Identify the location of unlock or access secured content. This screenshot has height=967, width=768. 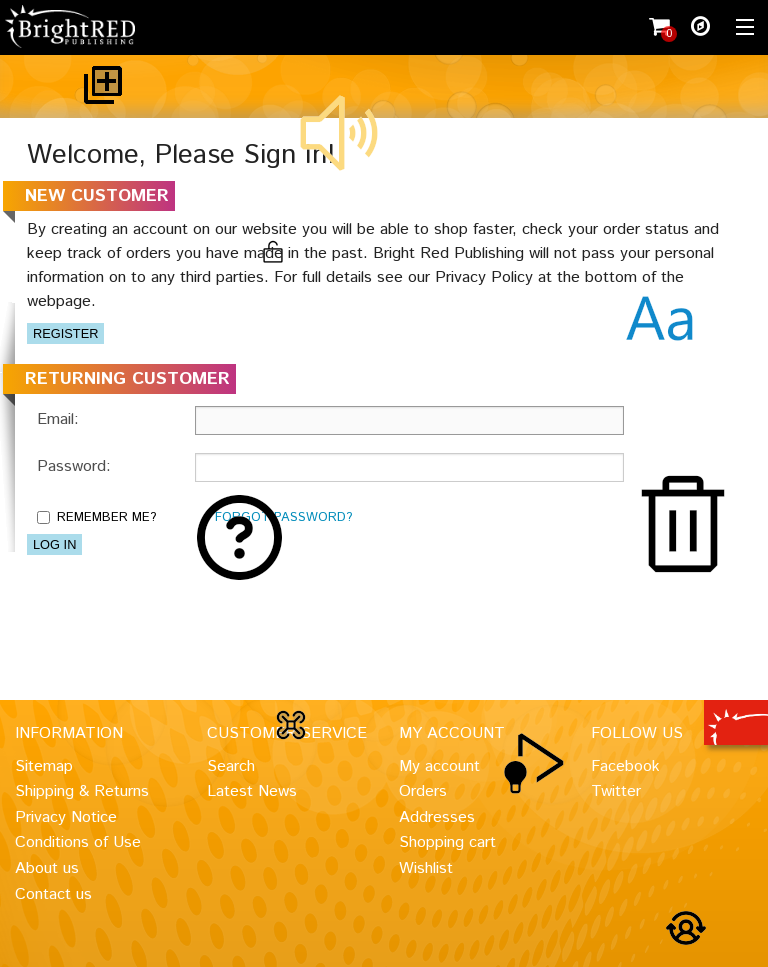
(273, 253).